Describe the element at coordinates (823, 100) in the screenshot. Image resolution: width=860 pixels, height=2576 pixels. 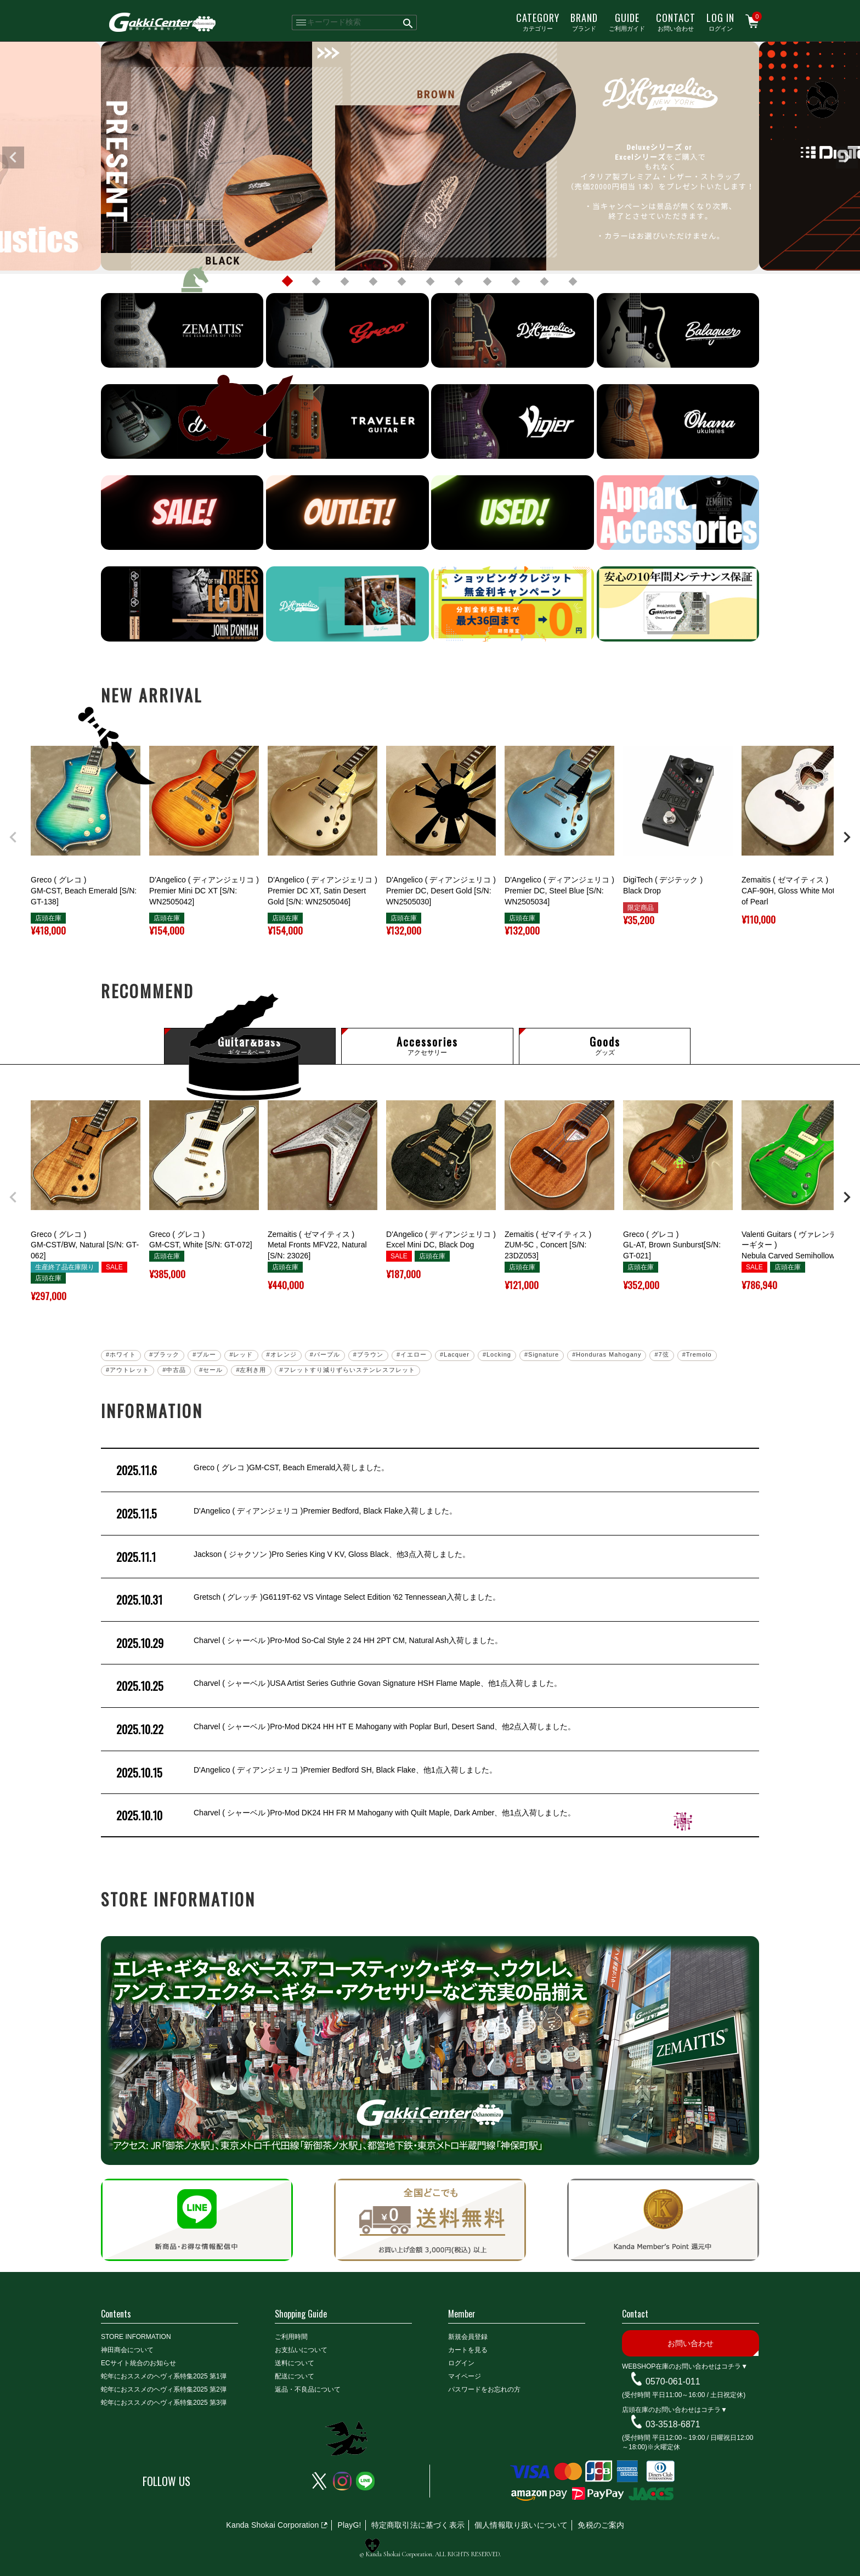
I see `select a broken or damaged mask item` at that location.